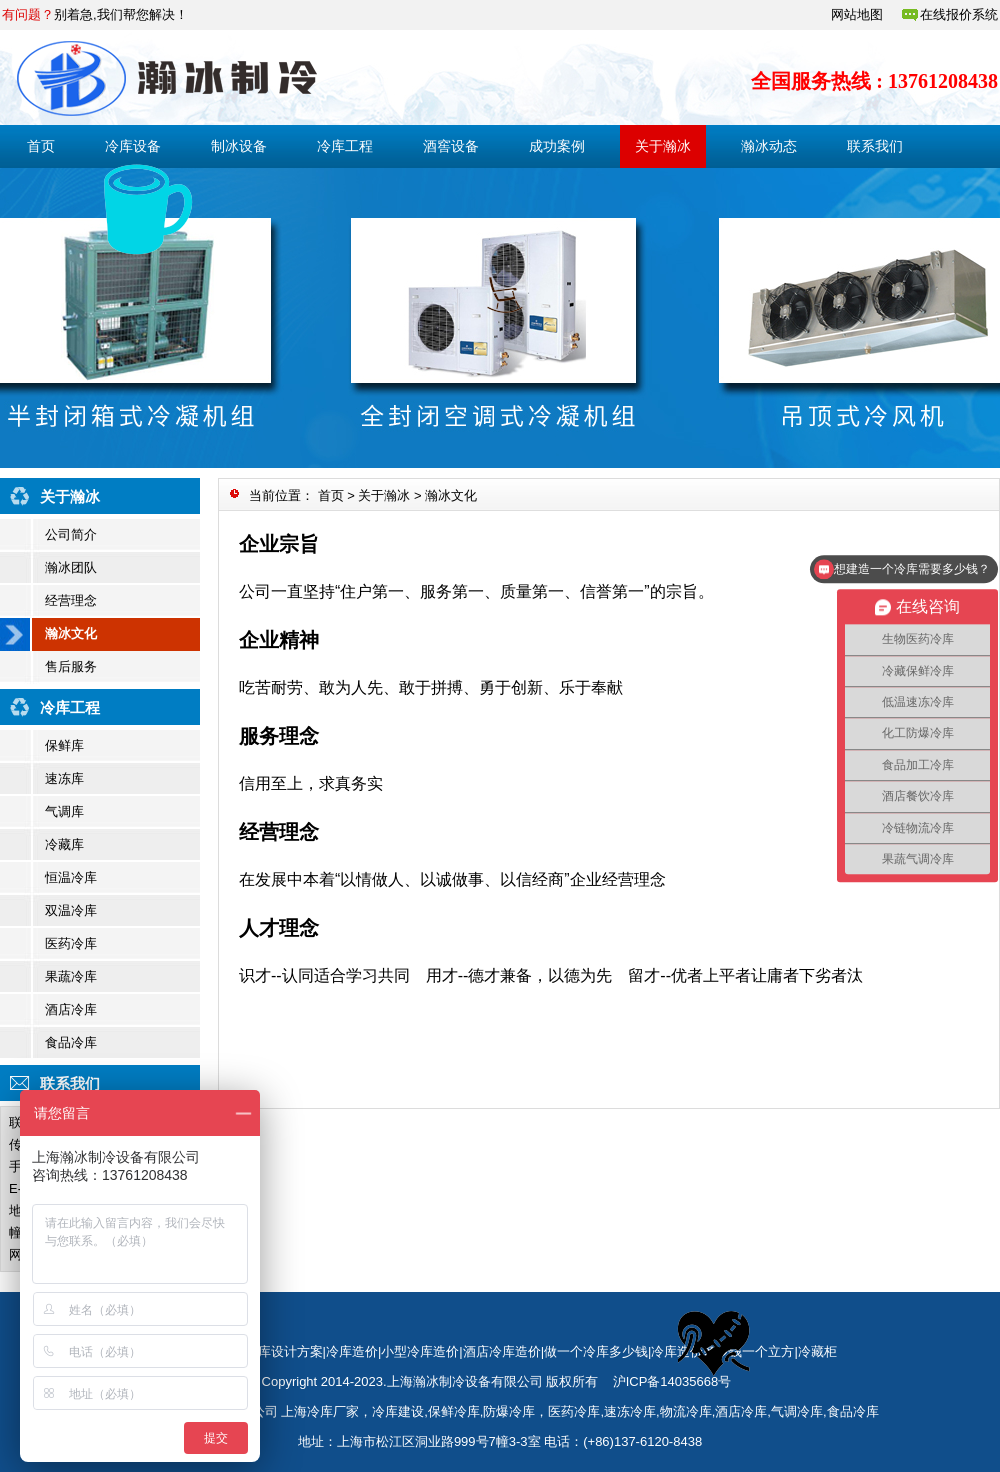 This screenshot has height=1472, width=1000. Describe the element at coordinates (505, 295) in the screenshot. I see `browse furniture or home decor items` at that location.